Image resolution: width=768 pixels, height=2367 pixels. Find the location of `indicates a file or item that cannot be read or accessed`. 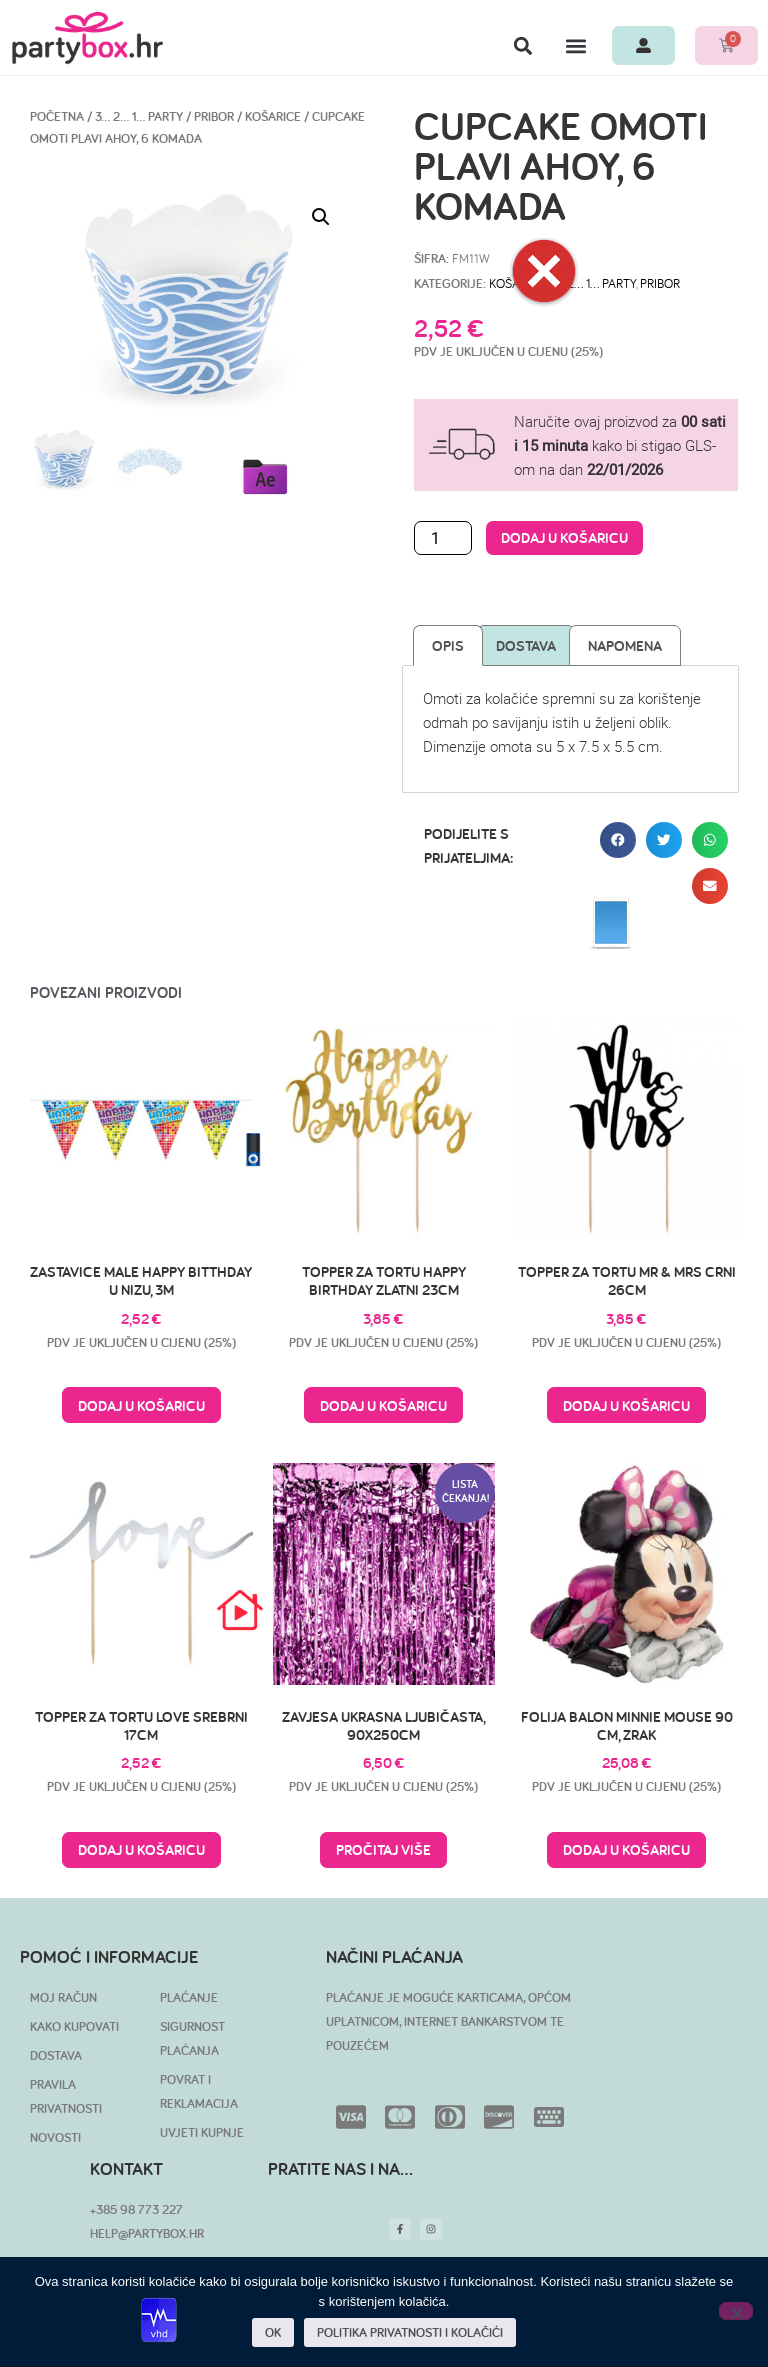

indicates a file or item that cannot be read or accessed is located at coordinates (544, 271).